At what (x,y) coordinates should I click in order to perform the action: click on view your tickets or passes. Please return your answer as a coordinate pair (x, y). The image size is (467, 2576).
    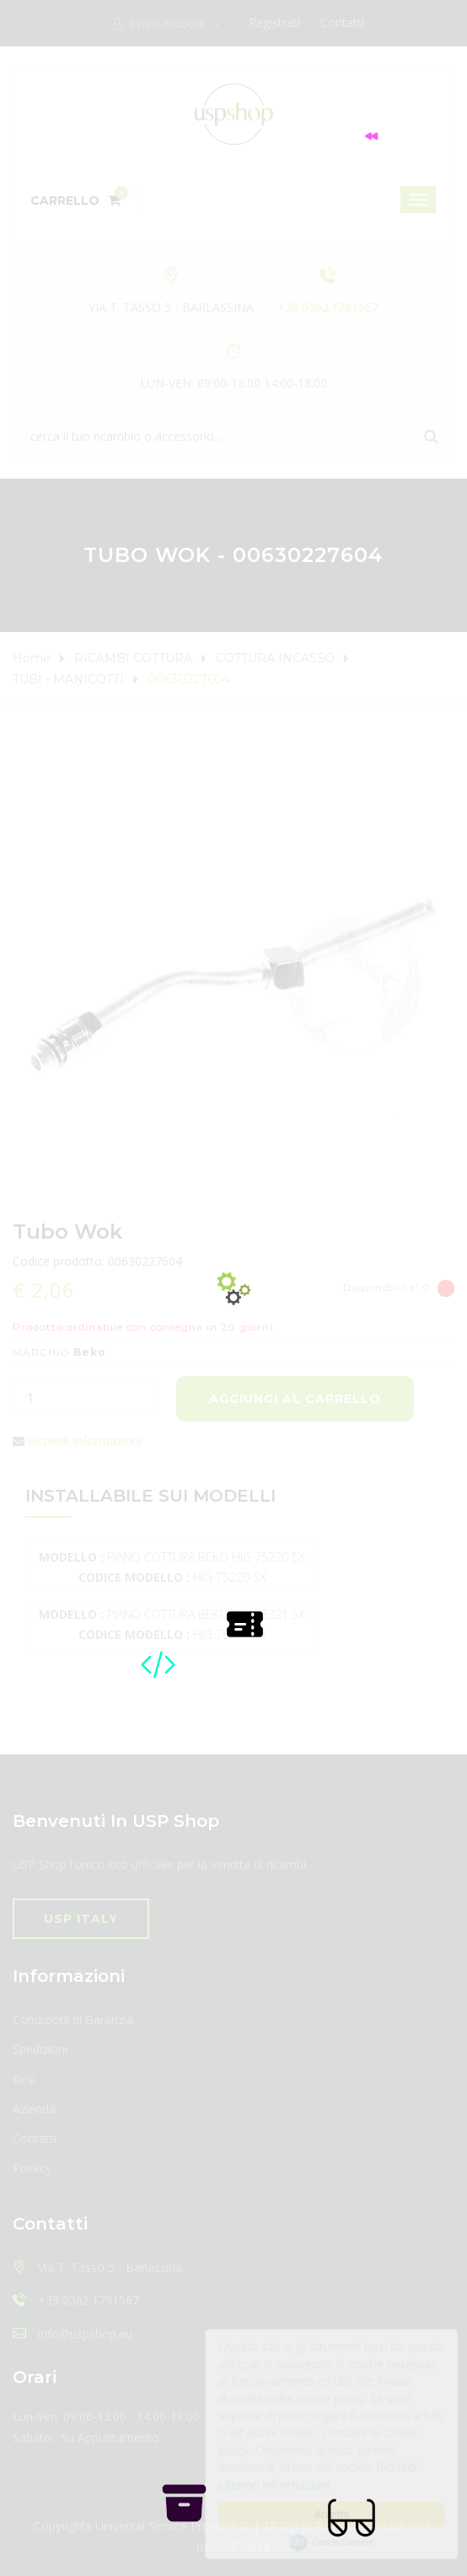
    Looking at the image, I should click on (244, 1624).